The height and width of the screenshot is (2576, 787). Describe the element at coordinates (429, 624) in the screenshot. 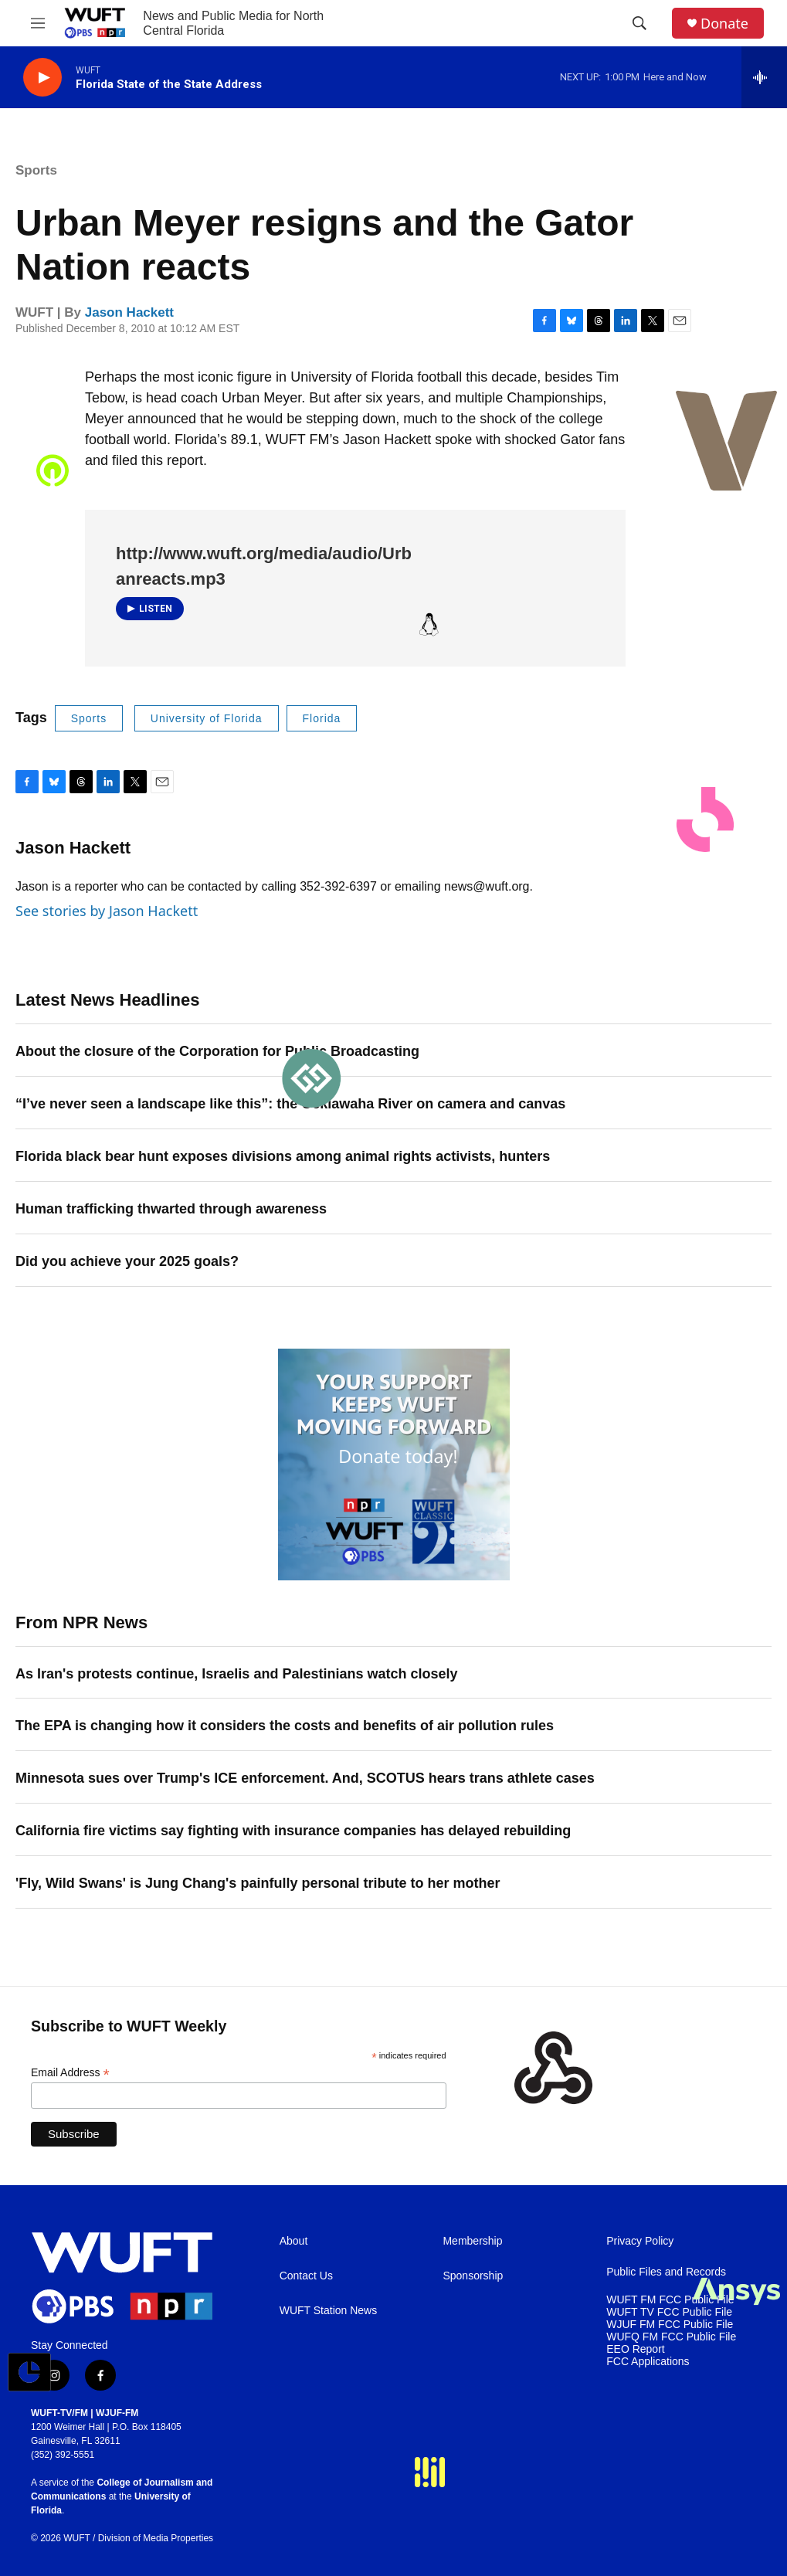

I see `indicates linux operating system compatibility` at that location.